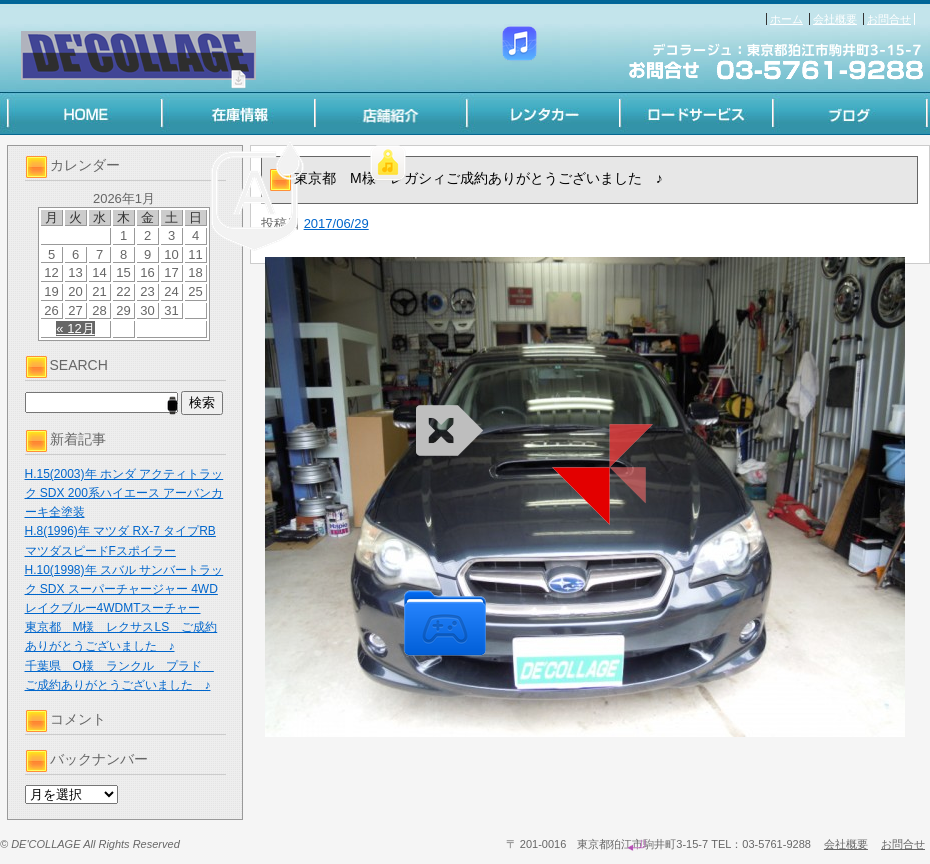 The width and height of the screenshot is (930, 864). Describe the element at coordinates (602, 474) in the screenshot. I see `open the adwaita demo application` at that location.